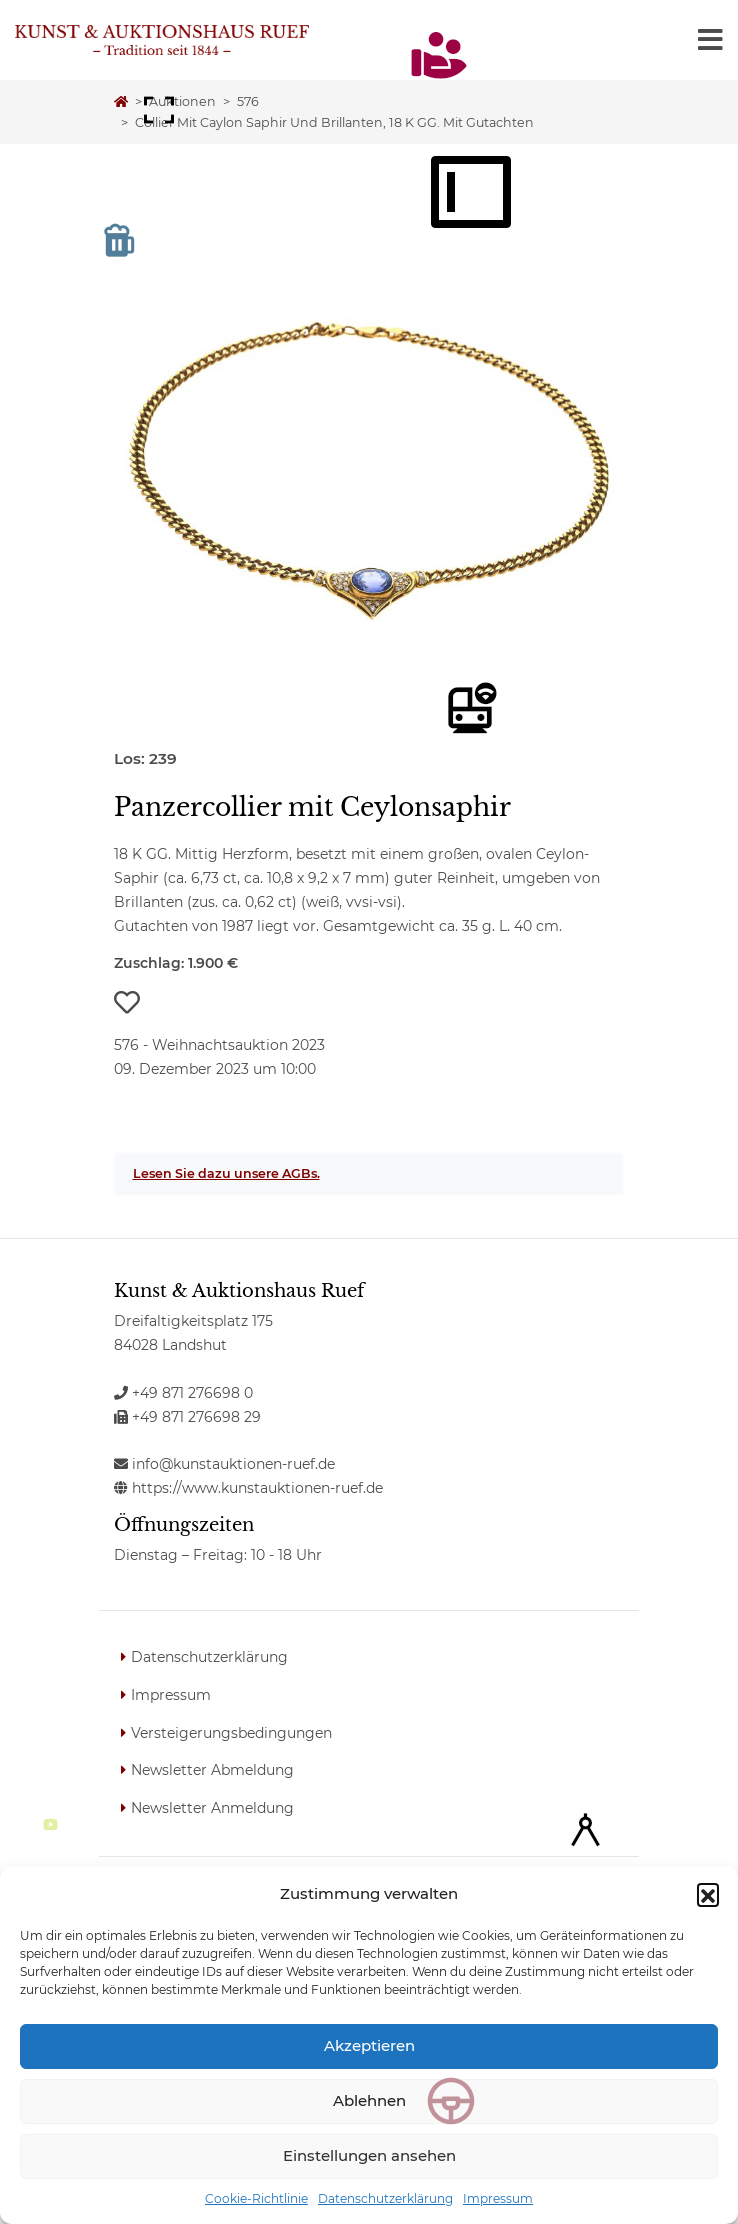 The width and height of the screenshot is (738, 2224). What do you see at coordinates (50, 1824) in the screenshot?
I see `open YouTube app` at bounding box center [50, 1824].